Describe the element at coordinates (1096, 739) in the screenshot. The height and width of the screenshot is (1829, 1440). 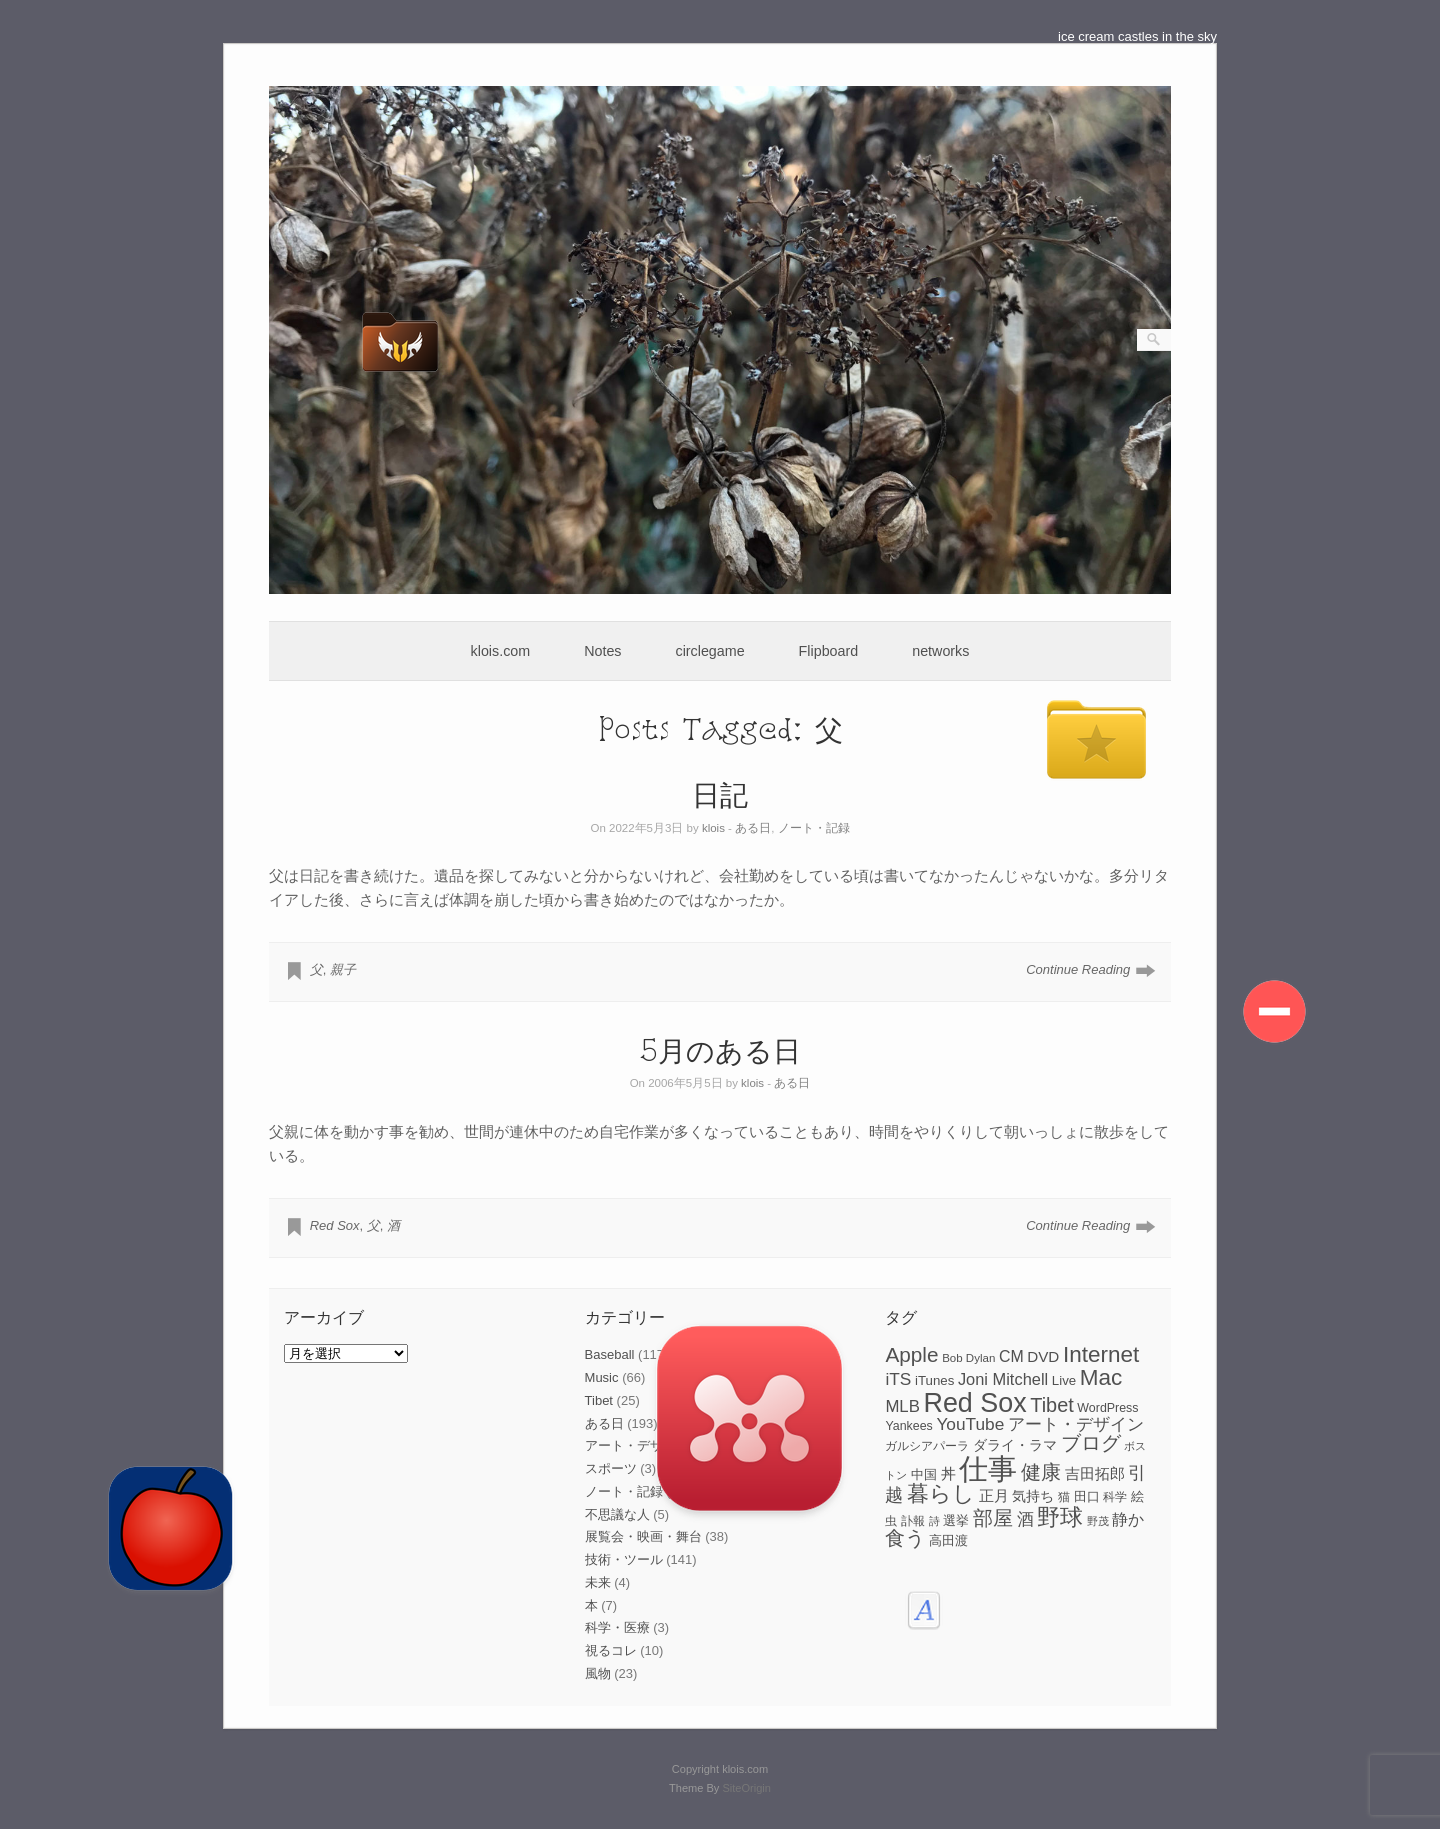
I see `access your bookmarked or favorite files` at that location.